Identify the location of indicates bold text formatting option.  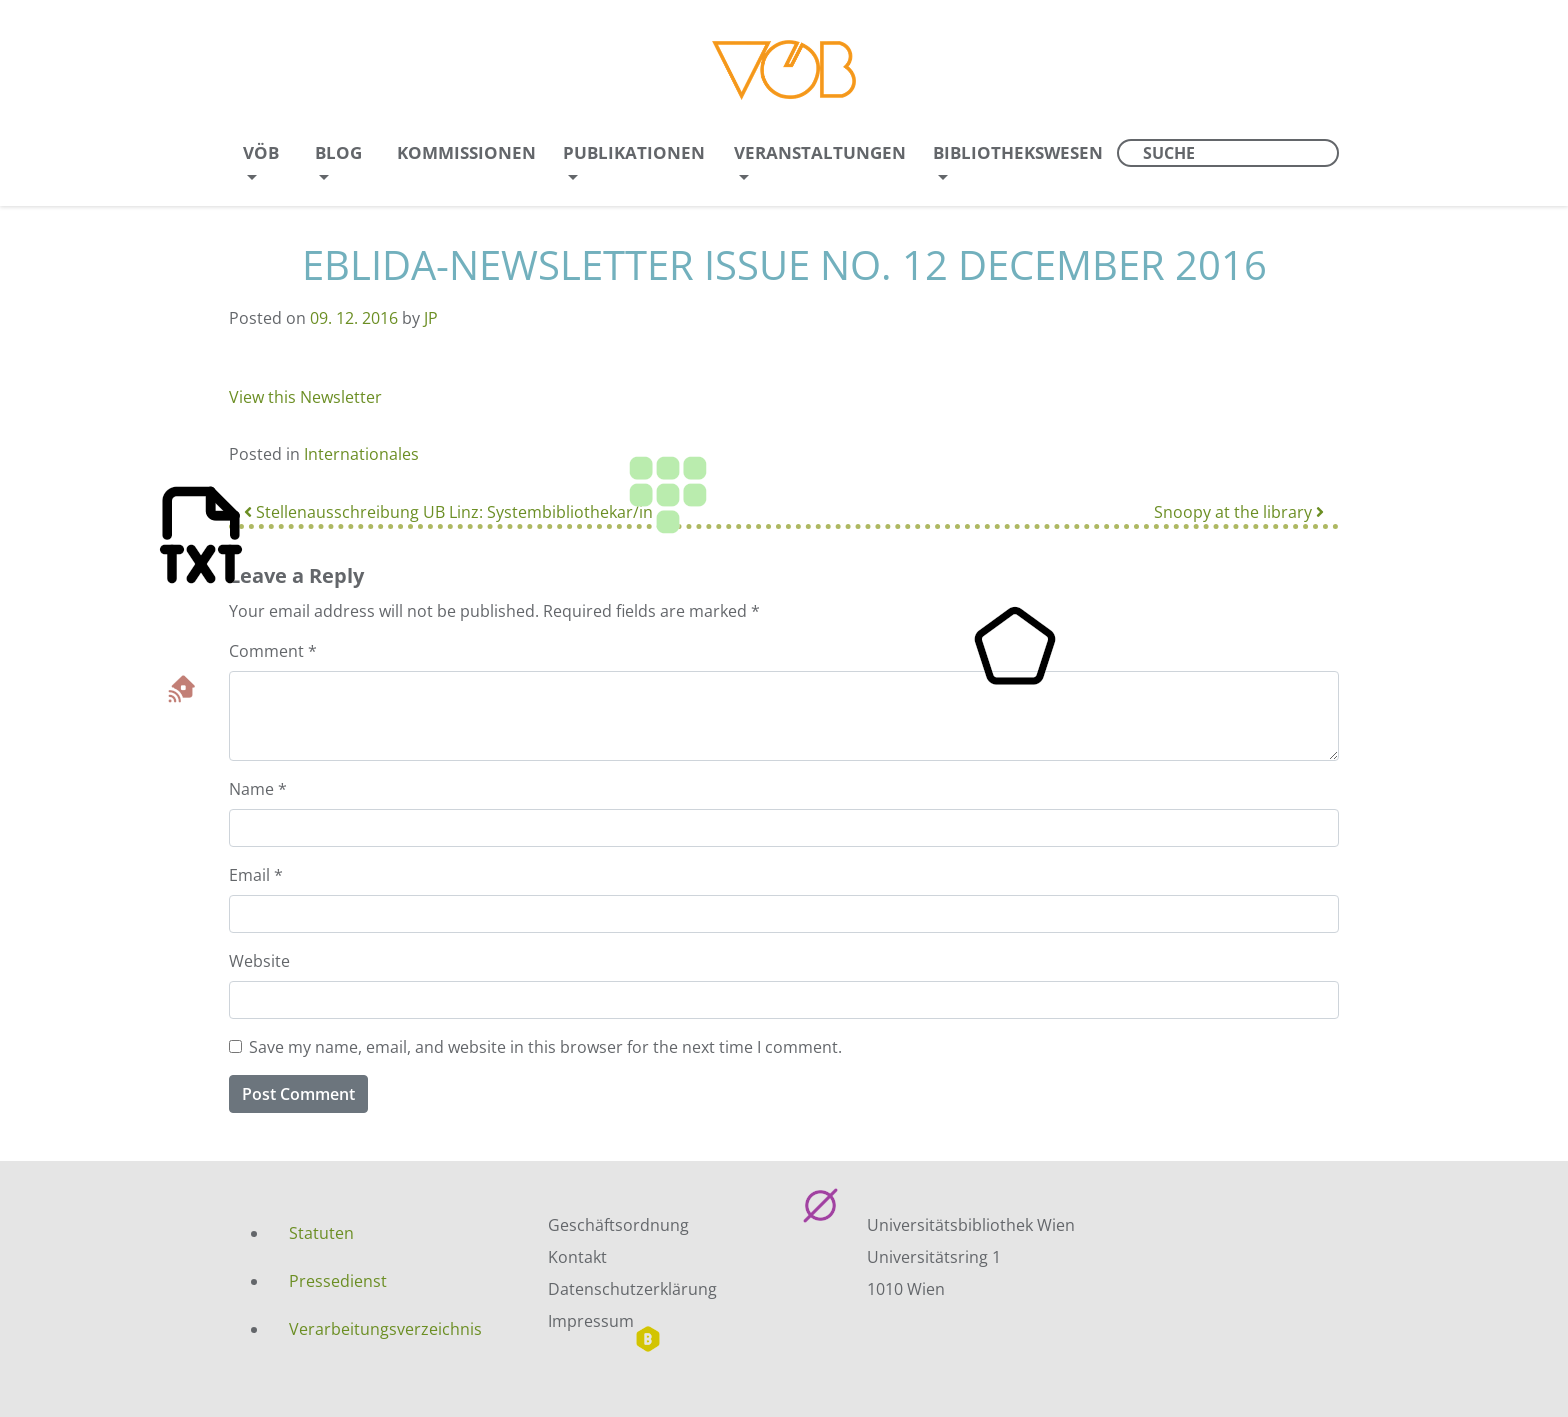
(648, 1339).